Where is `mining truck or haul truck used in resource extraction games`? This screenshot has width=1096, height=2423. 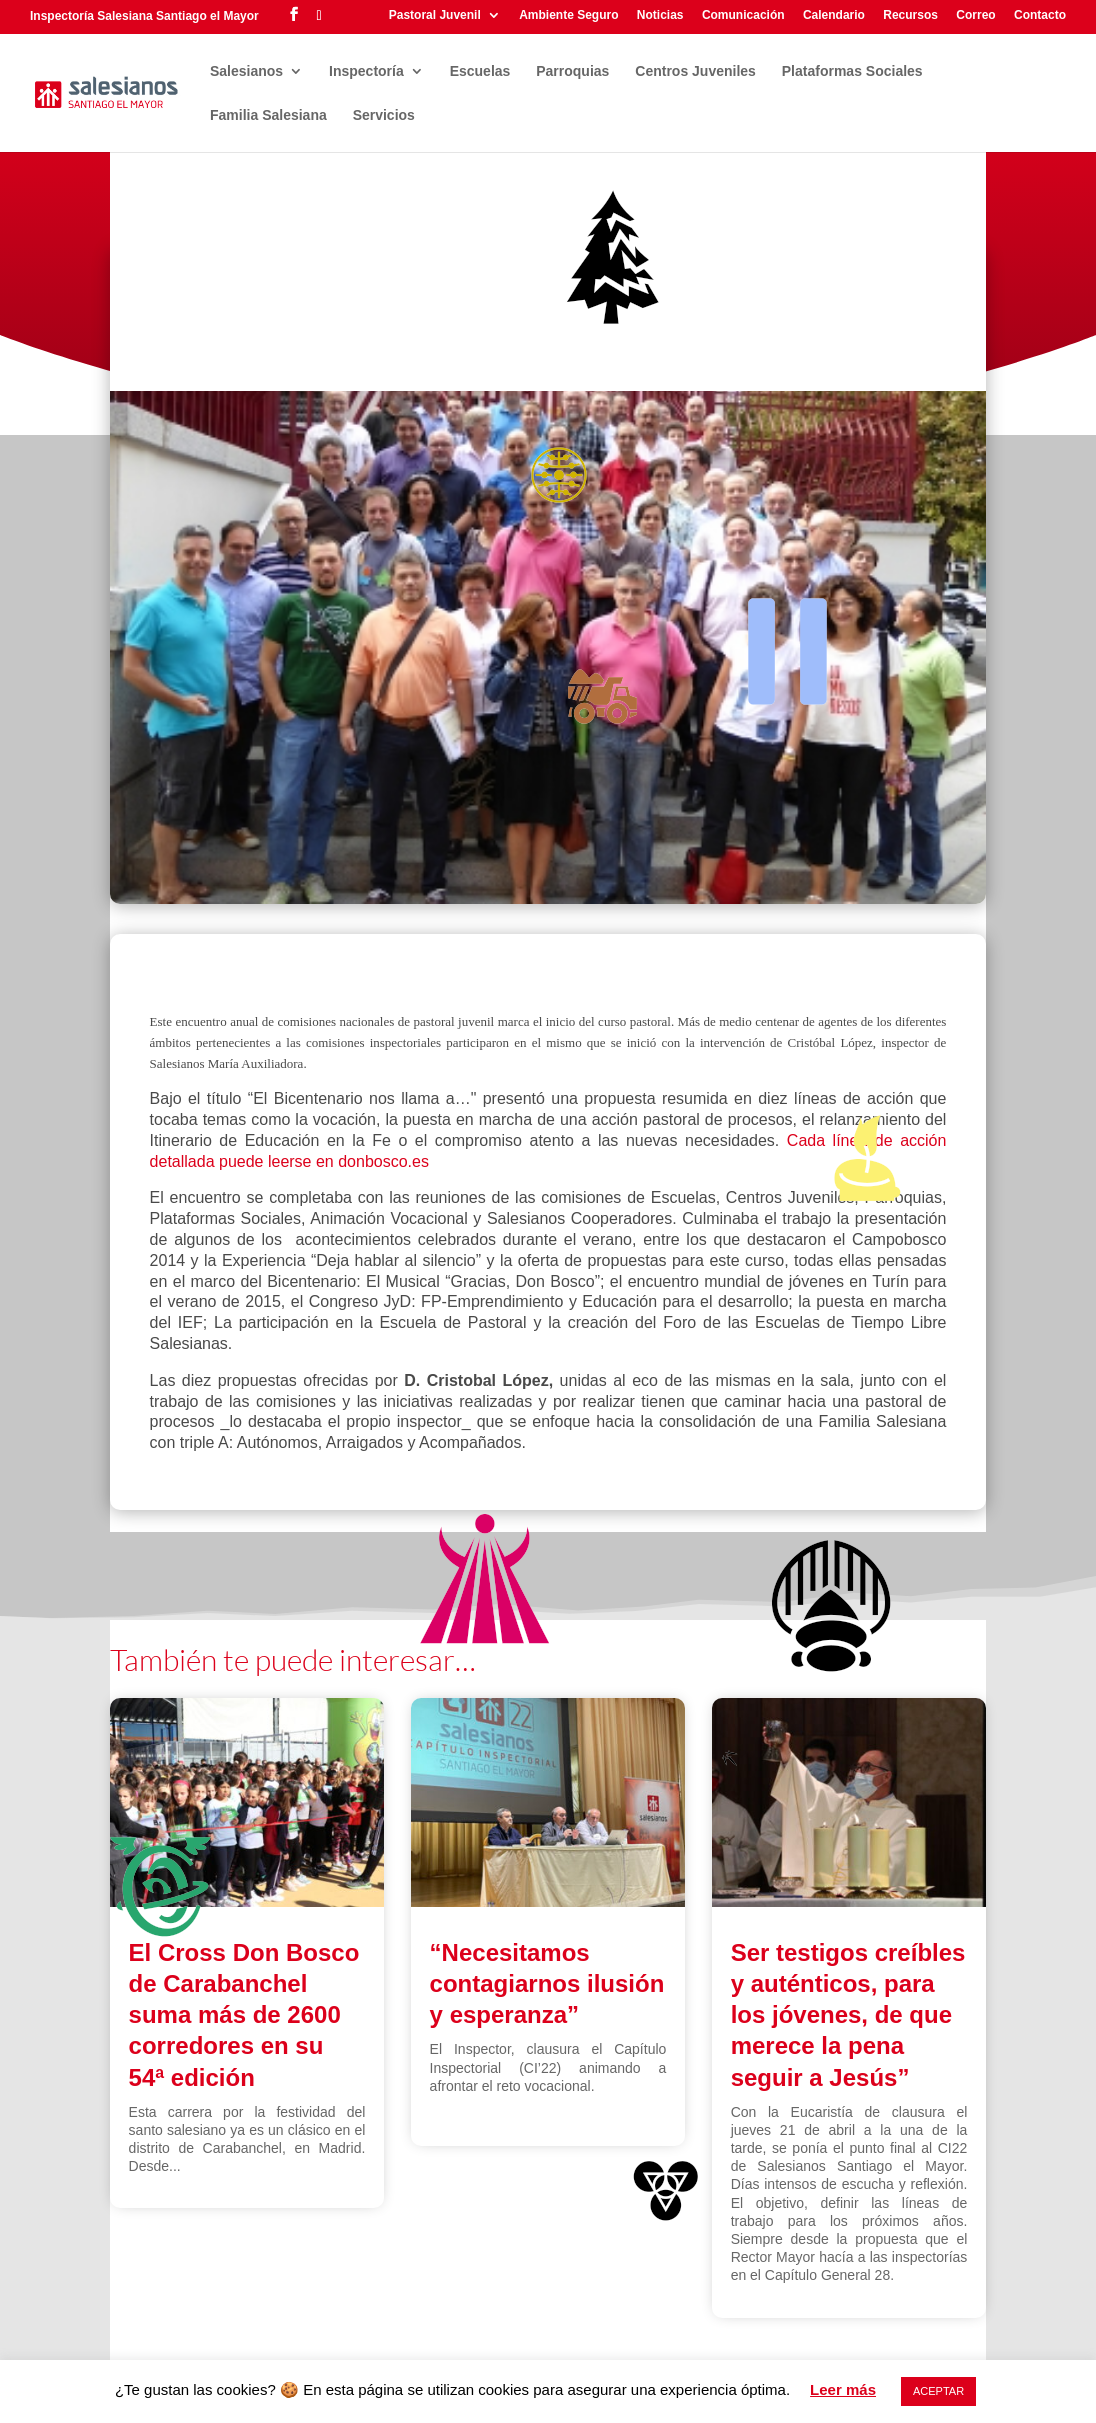 mining truck or haul truck used in resource extraction games is located at coordinates (602, 696).